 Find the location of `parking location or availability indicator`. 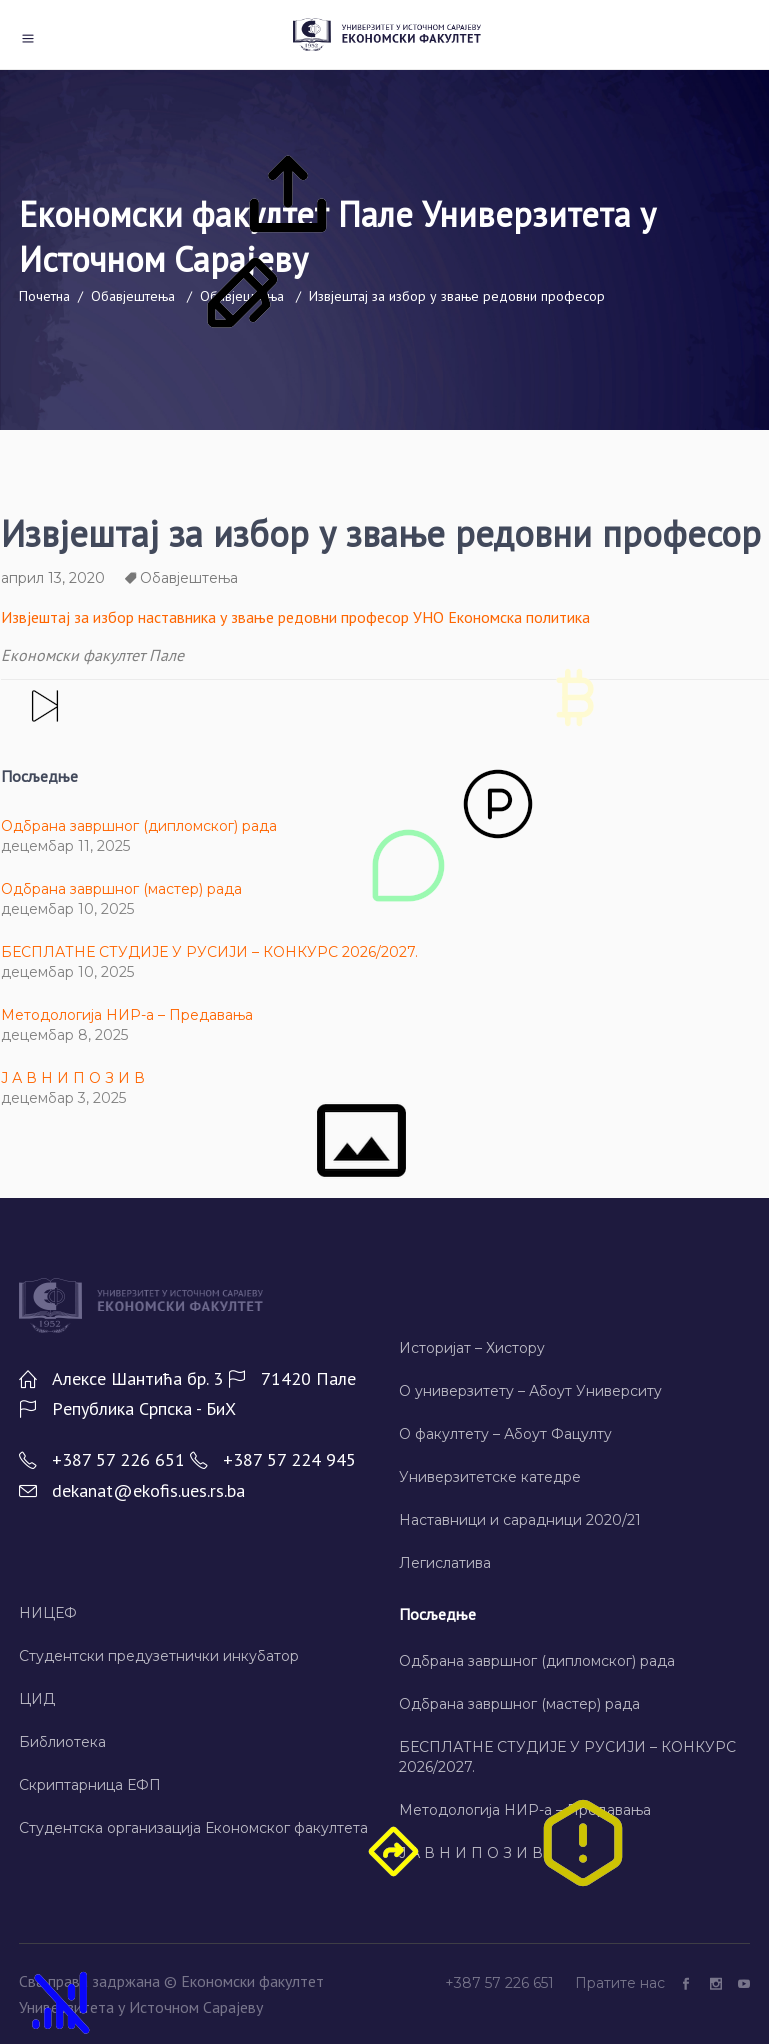

parking location or availability indicator is located at coordinates (498, 804).